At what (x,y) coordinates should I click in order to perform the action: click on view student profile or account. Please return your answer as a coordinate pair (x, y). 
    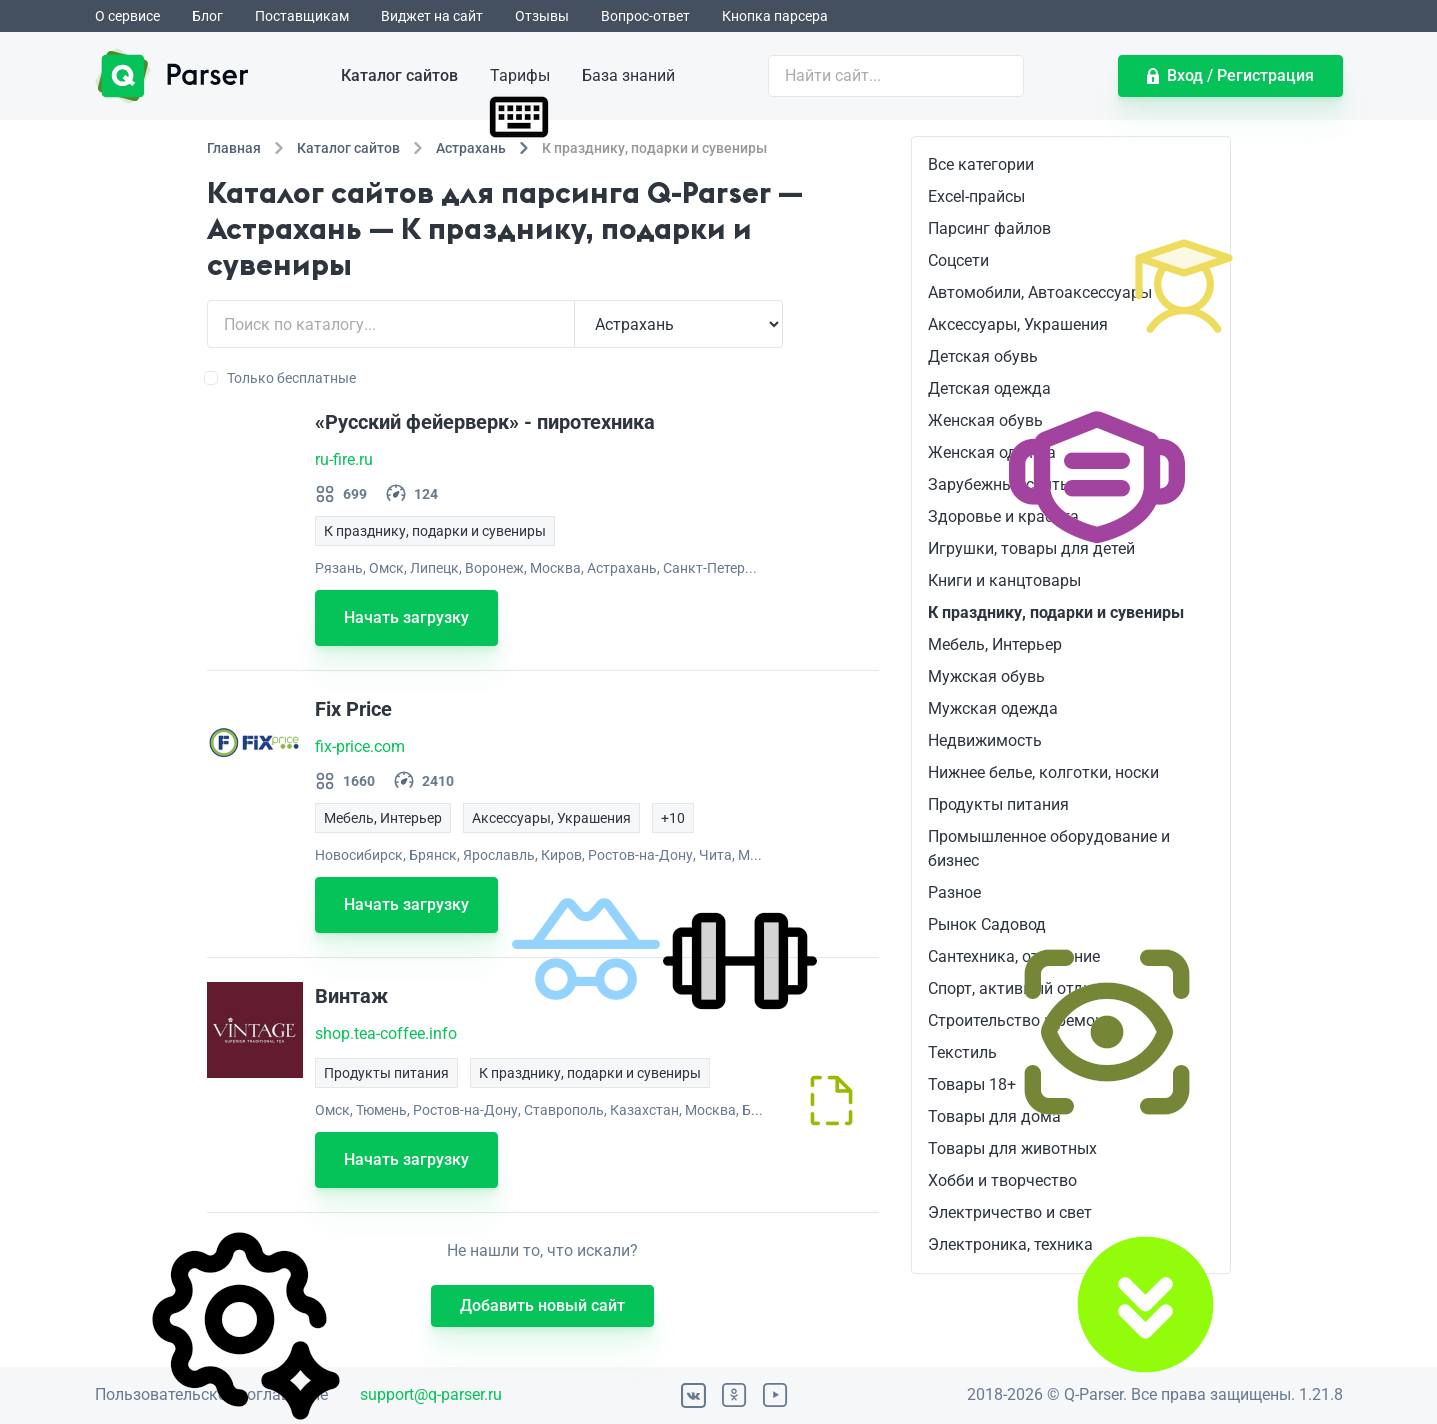
    Looking at the image, I should click on (1184, 288).